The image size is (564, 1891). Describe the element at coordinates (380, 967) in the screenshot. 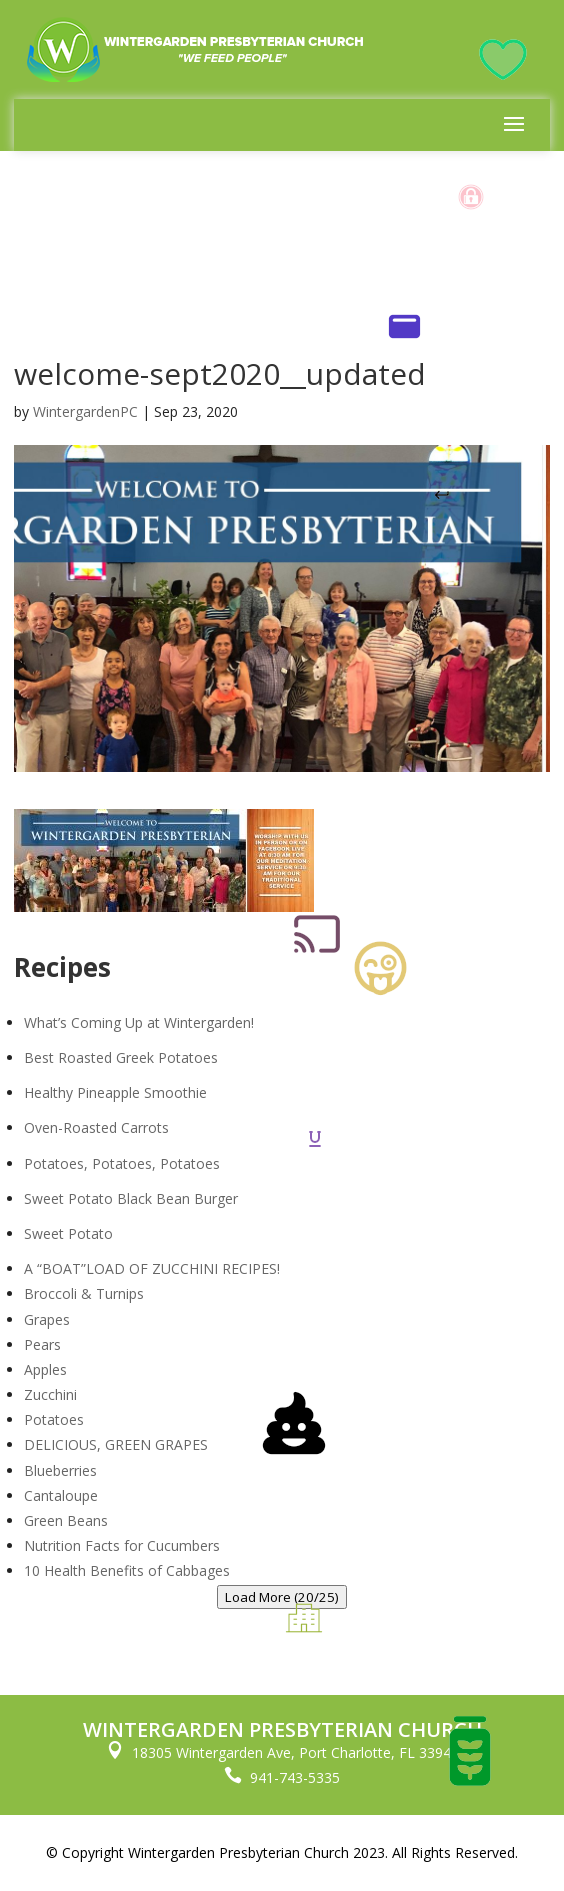

I see `add a playful or silly reaction to a message` at that location.